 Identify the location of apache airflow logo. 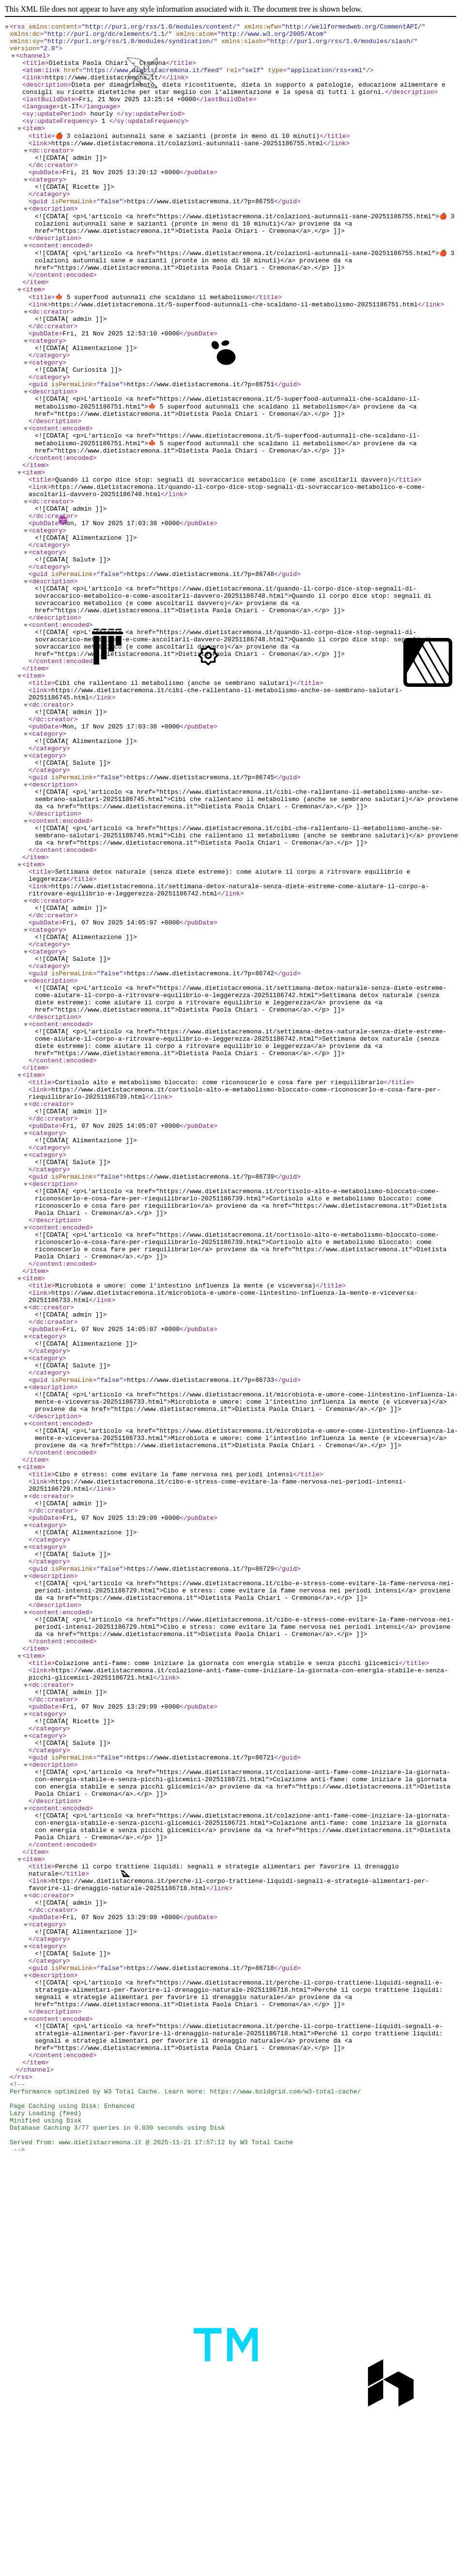
(142, 73).